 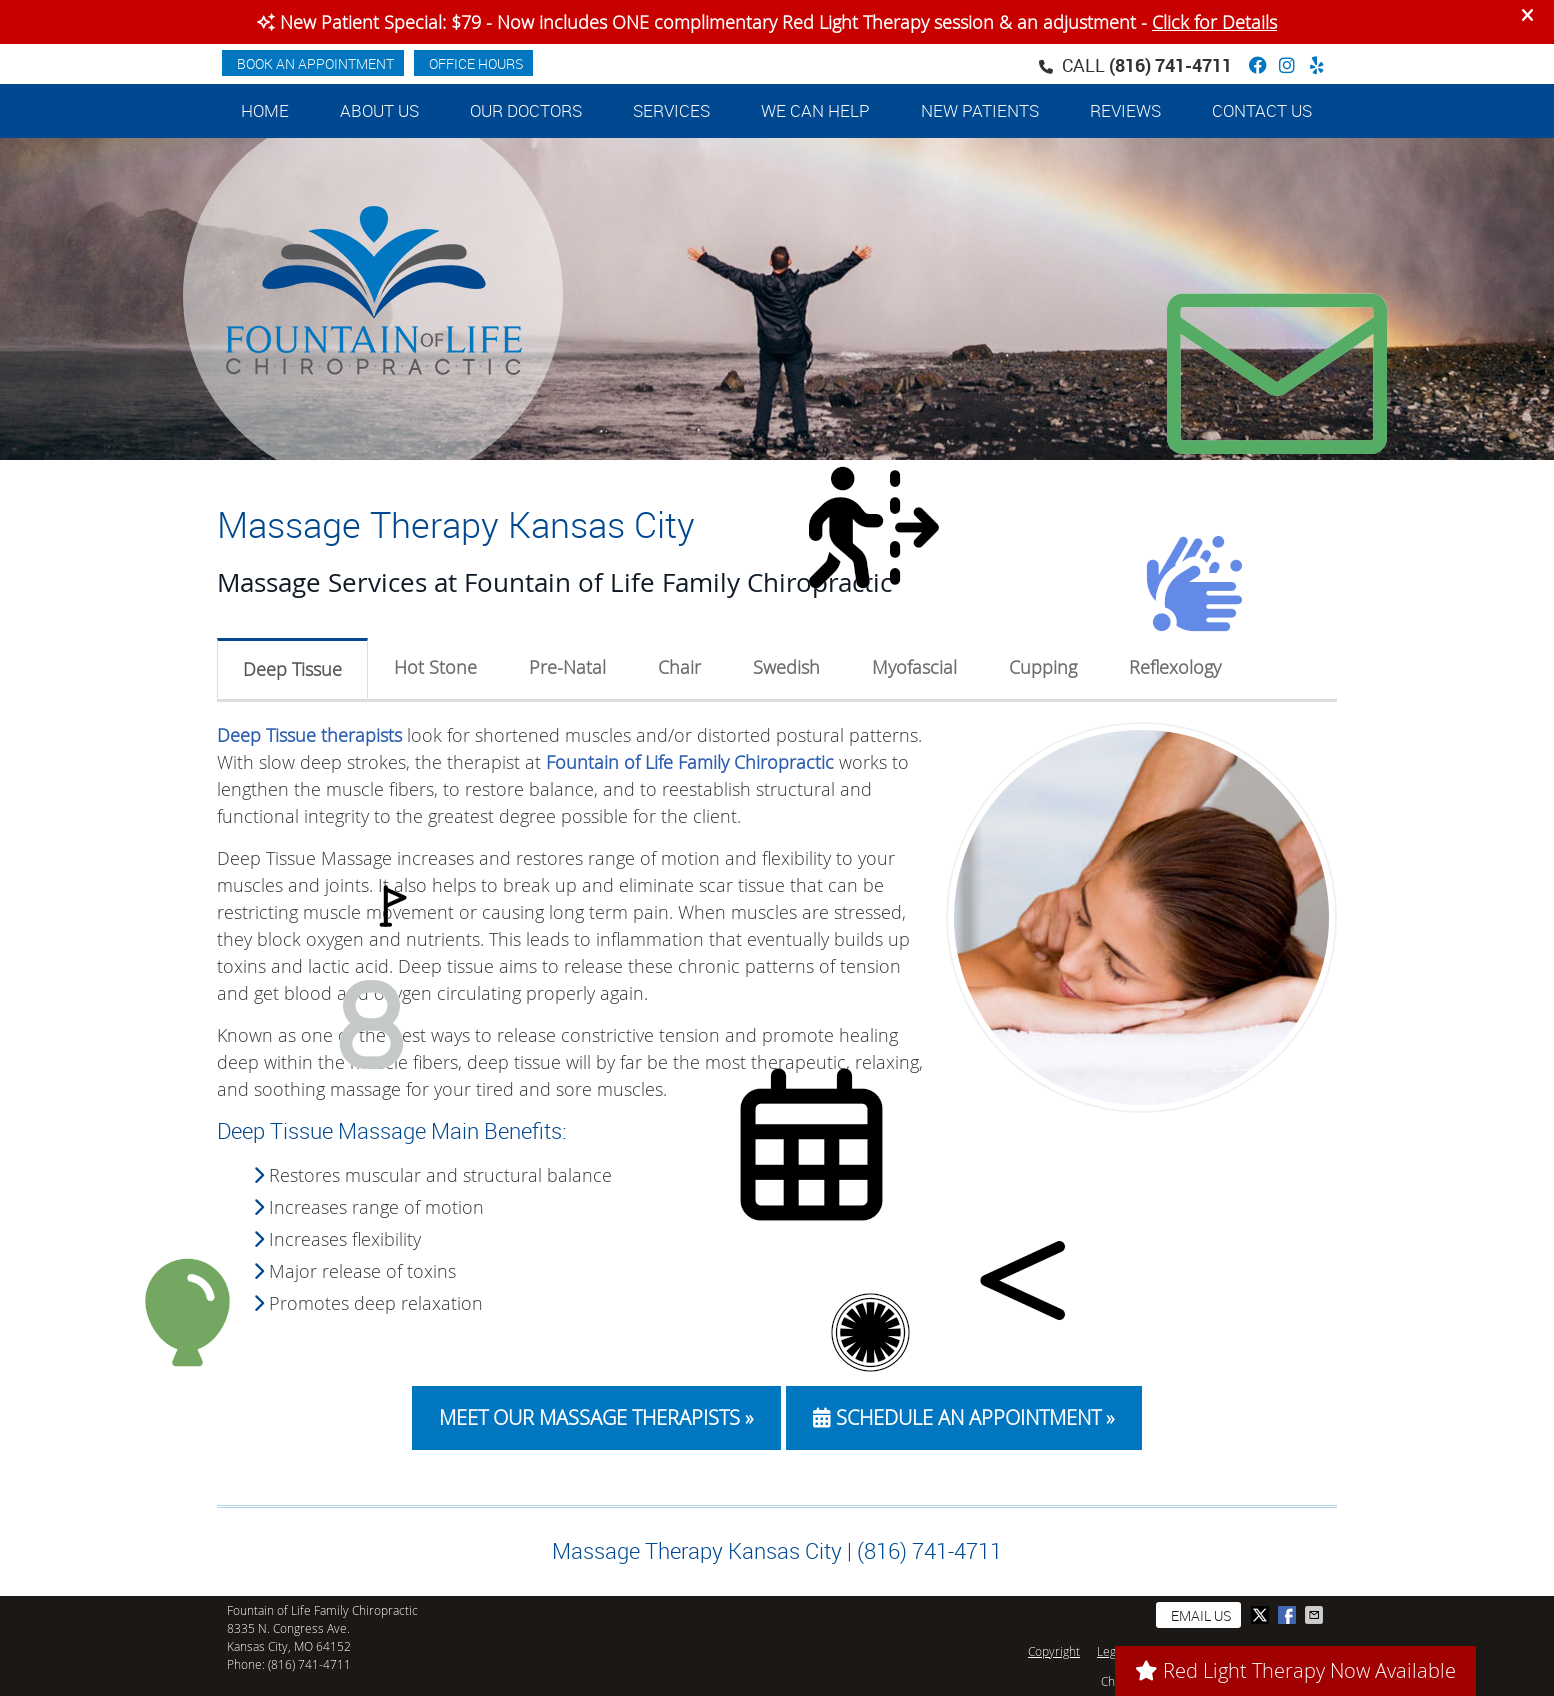 I want to click on wash hands reminder or hygiene indicator, so click(x=1194, y=583).